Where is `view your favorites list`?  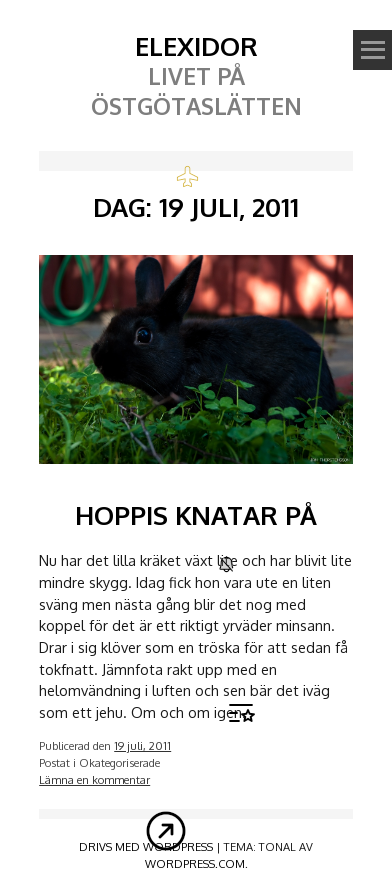
view your favorites list is located at coordinates (241, 713).